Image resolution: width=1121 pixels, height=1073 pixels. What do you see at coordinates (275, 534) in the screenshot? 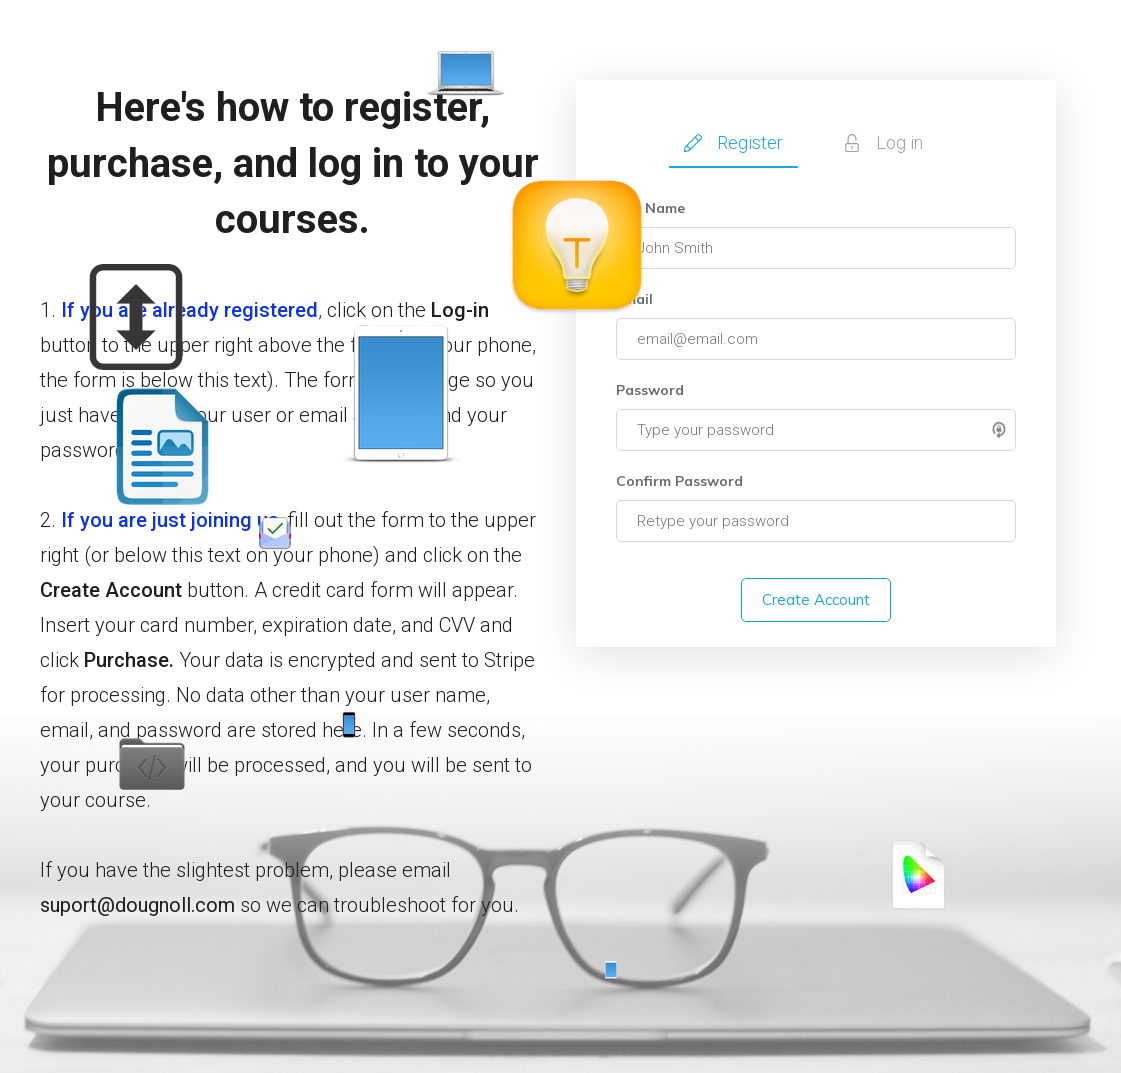
I see `mark email as not junk or spam` at bounding box center [275, 534].